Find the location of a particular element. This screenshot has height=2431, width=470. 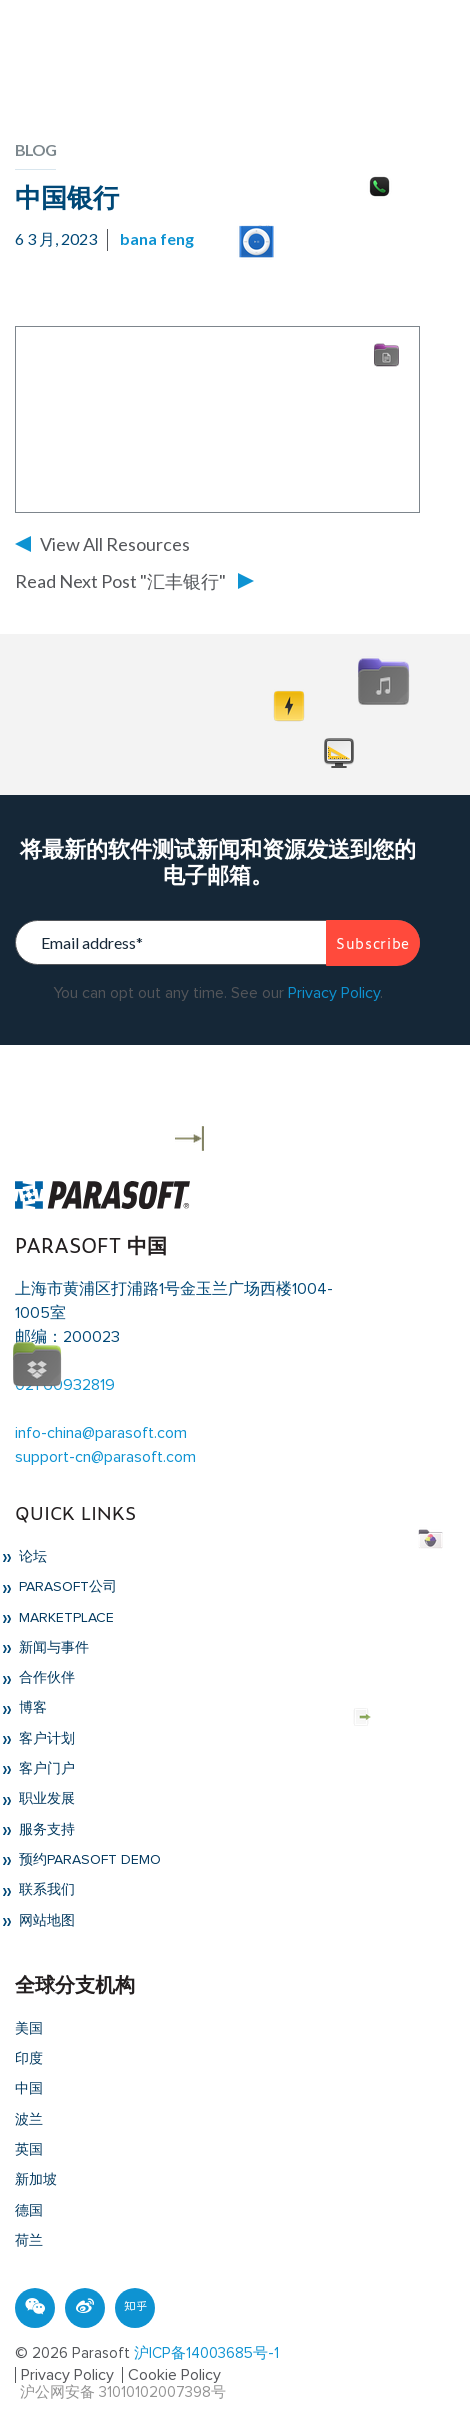

export document to another location is located at coordinates (361, 1717).